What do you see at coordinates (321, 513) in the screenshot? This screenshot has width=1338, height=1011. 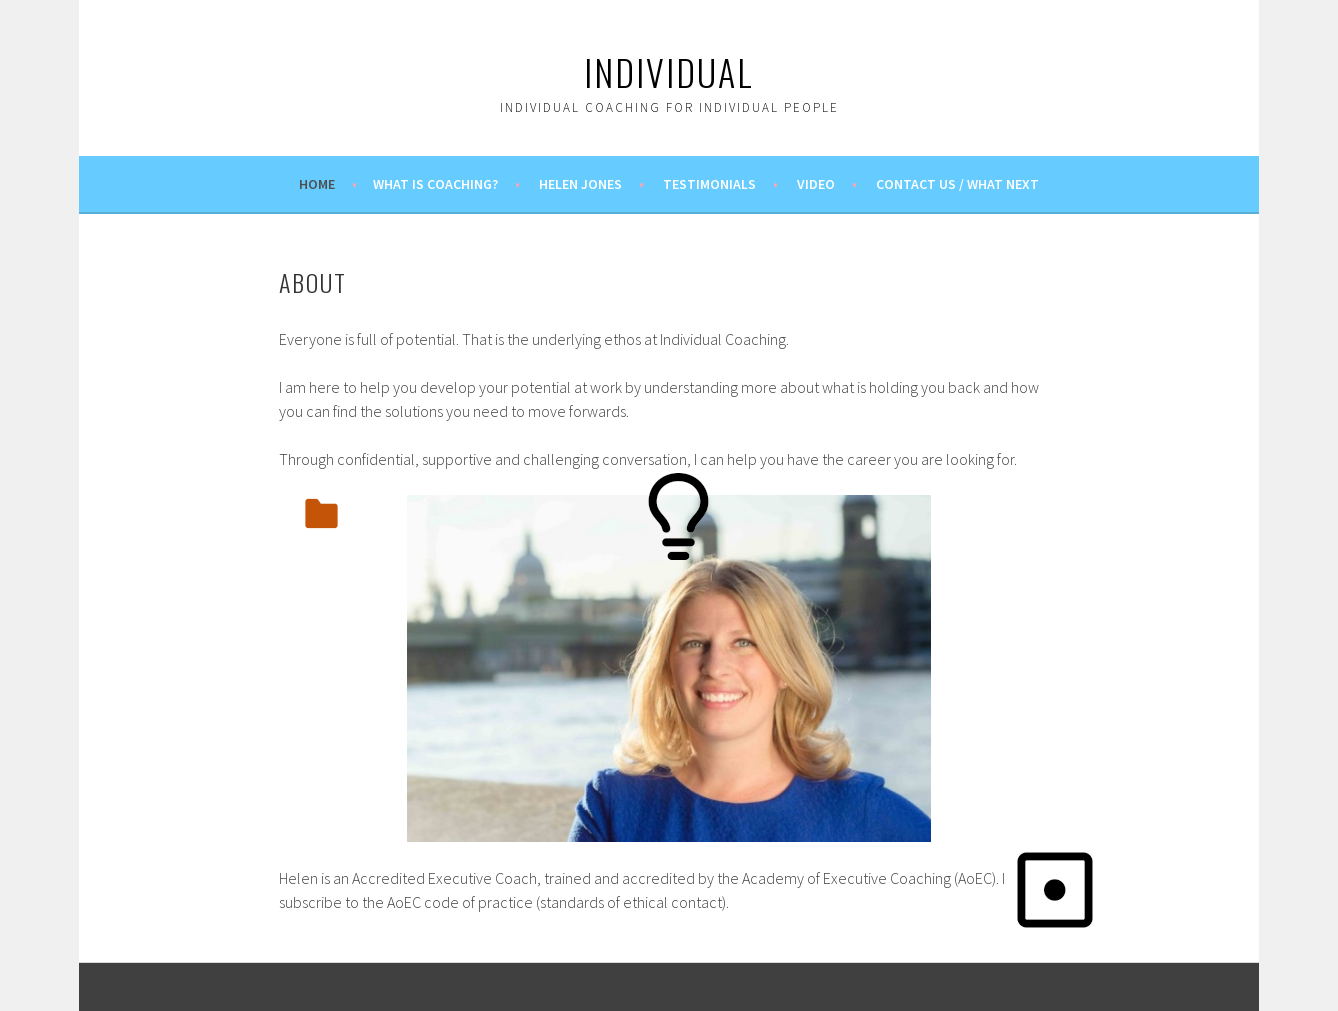 I see `open folder or directory` at bounding box center [321, 513].